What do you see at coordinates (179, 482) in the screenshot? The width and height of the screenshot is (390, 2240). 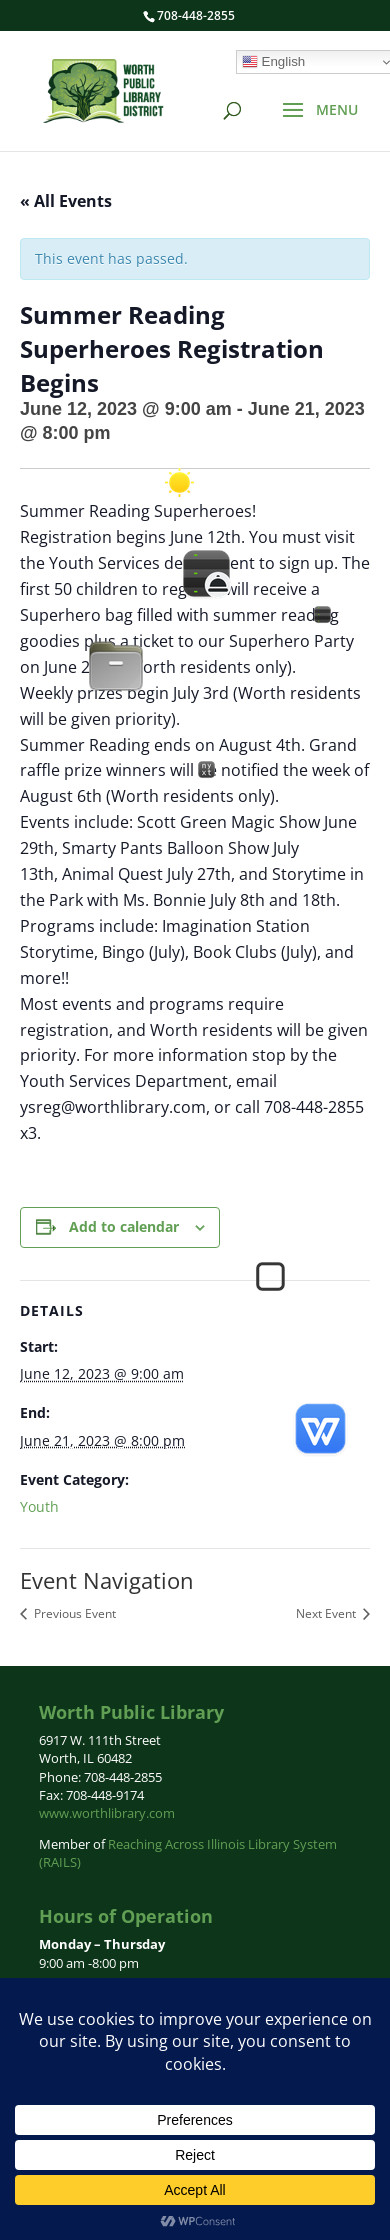 I see `indicates clear or sunny weather conditions` at bounding box center [179, 482].